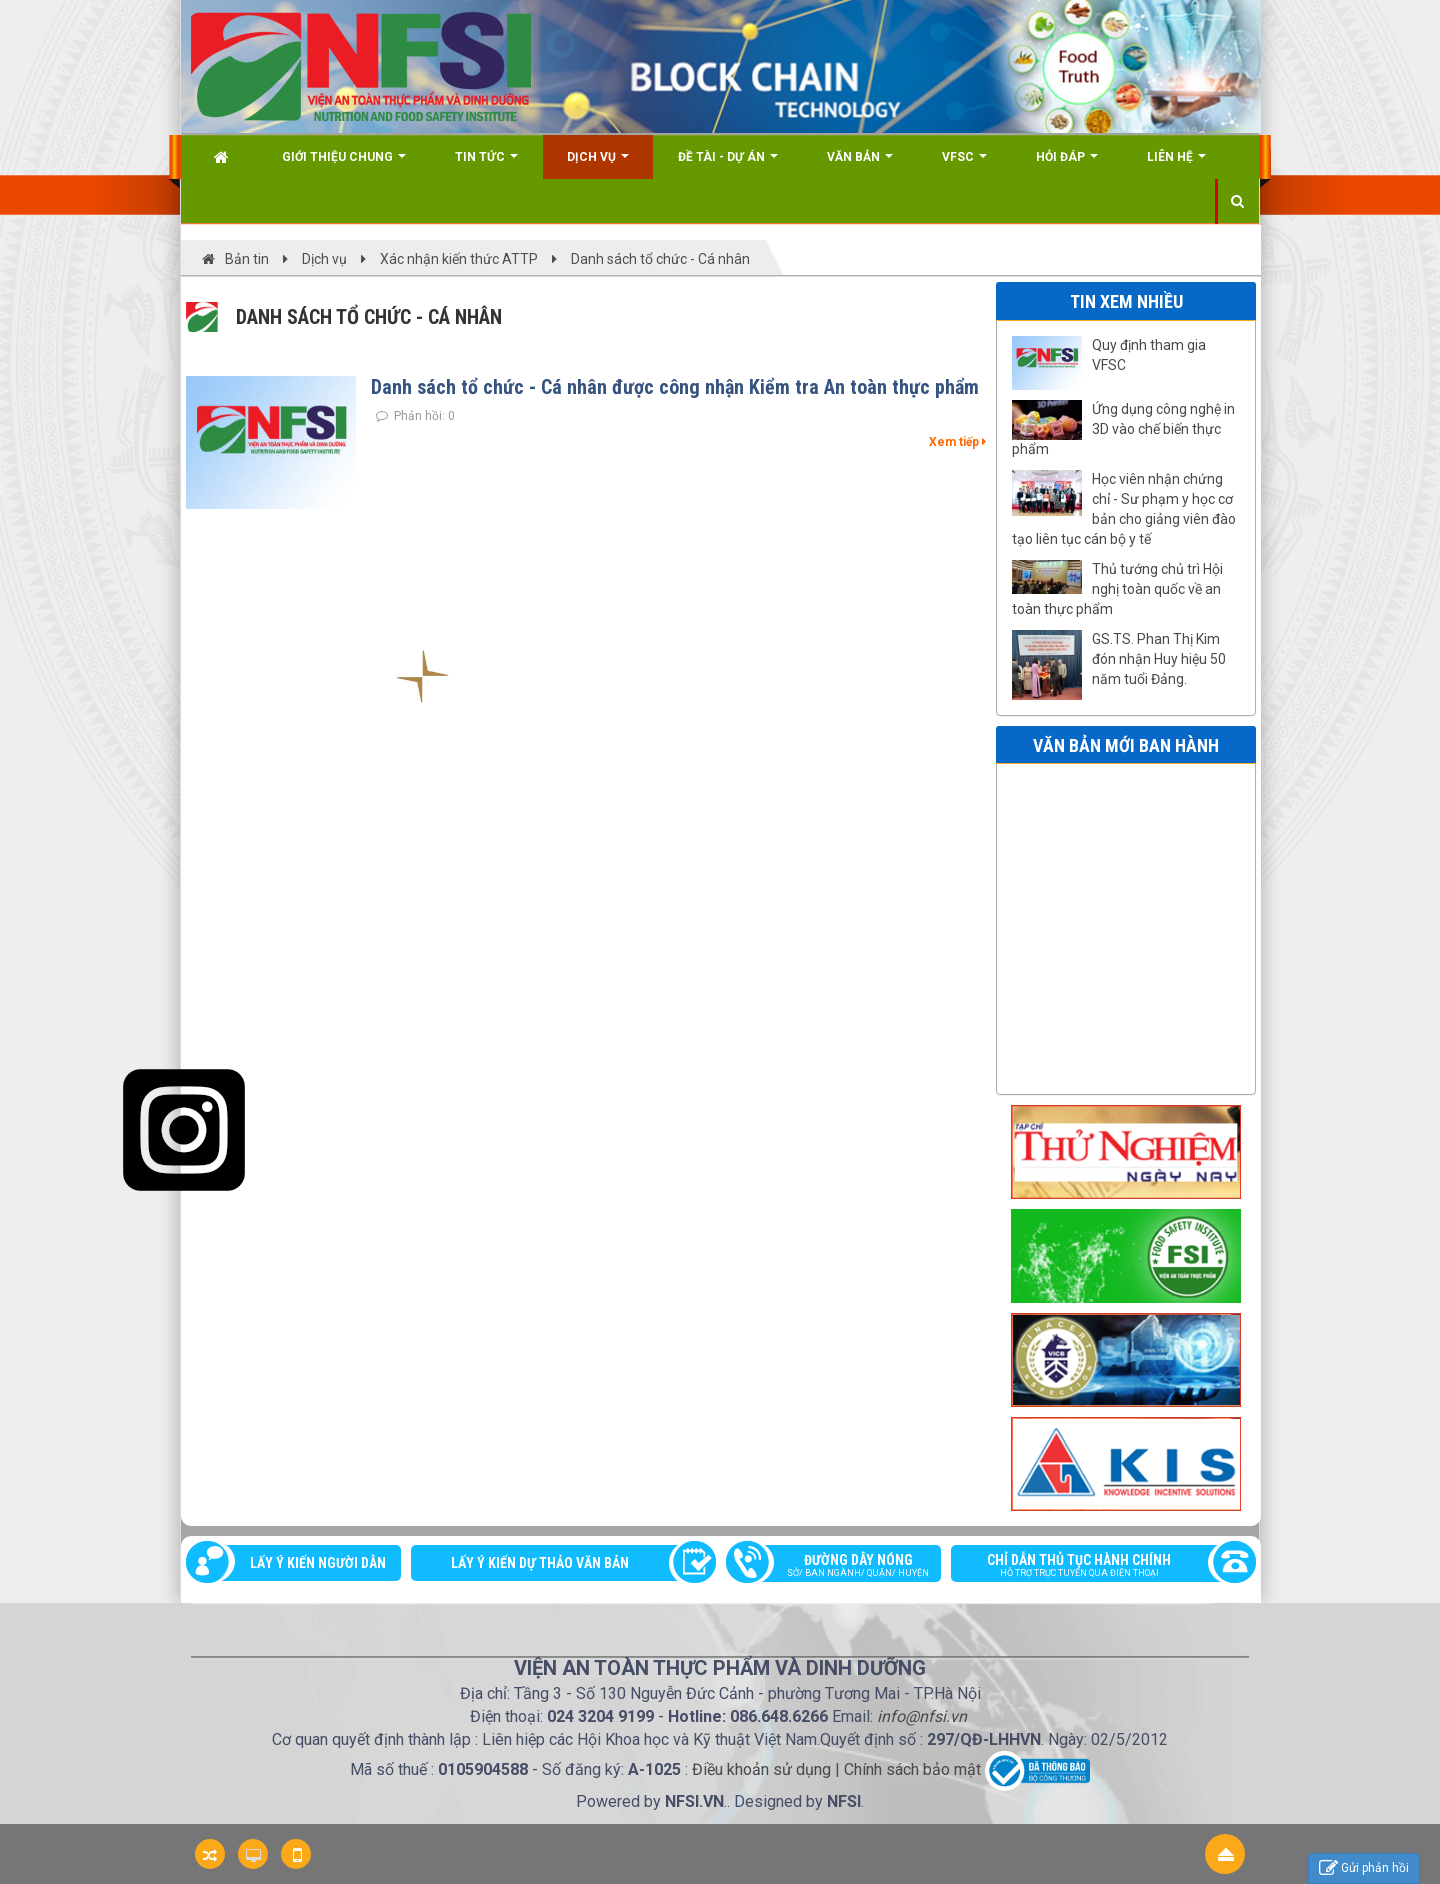  I want to click on polestar electric vehicle brand logo, so click(422, 676).